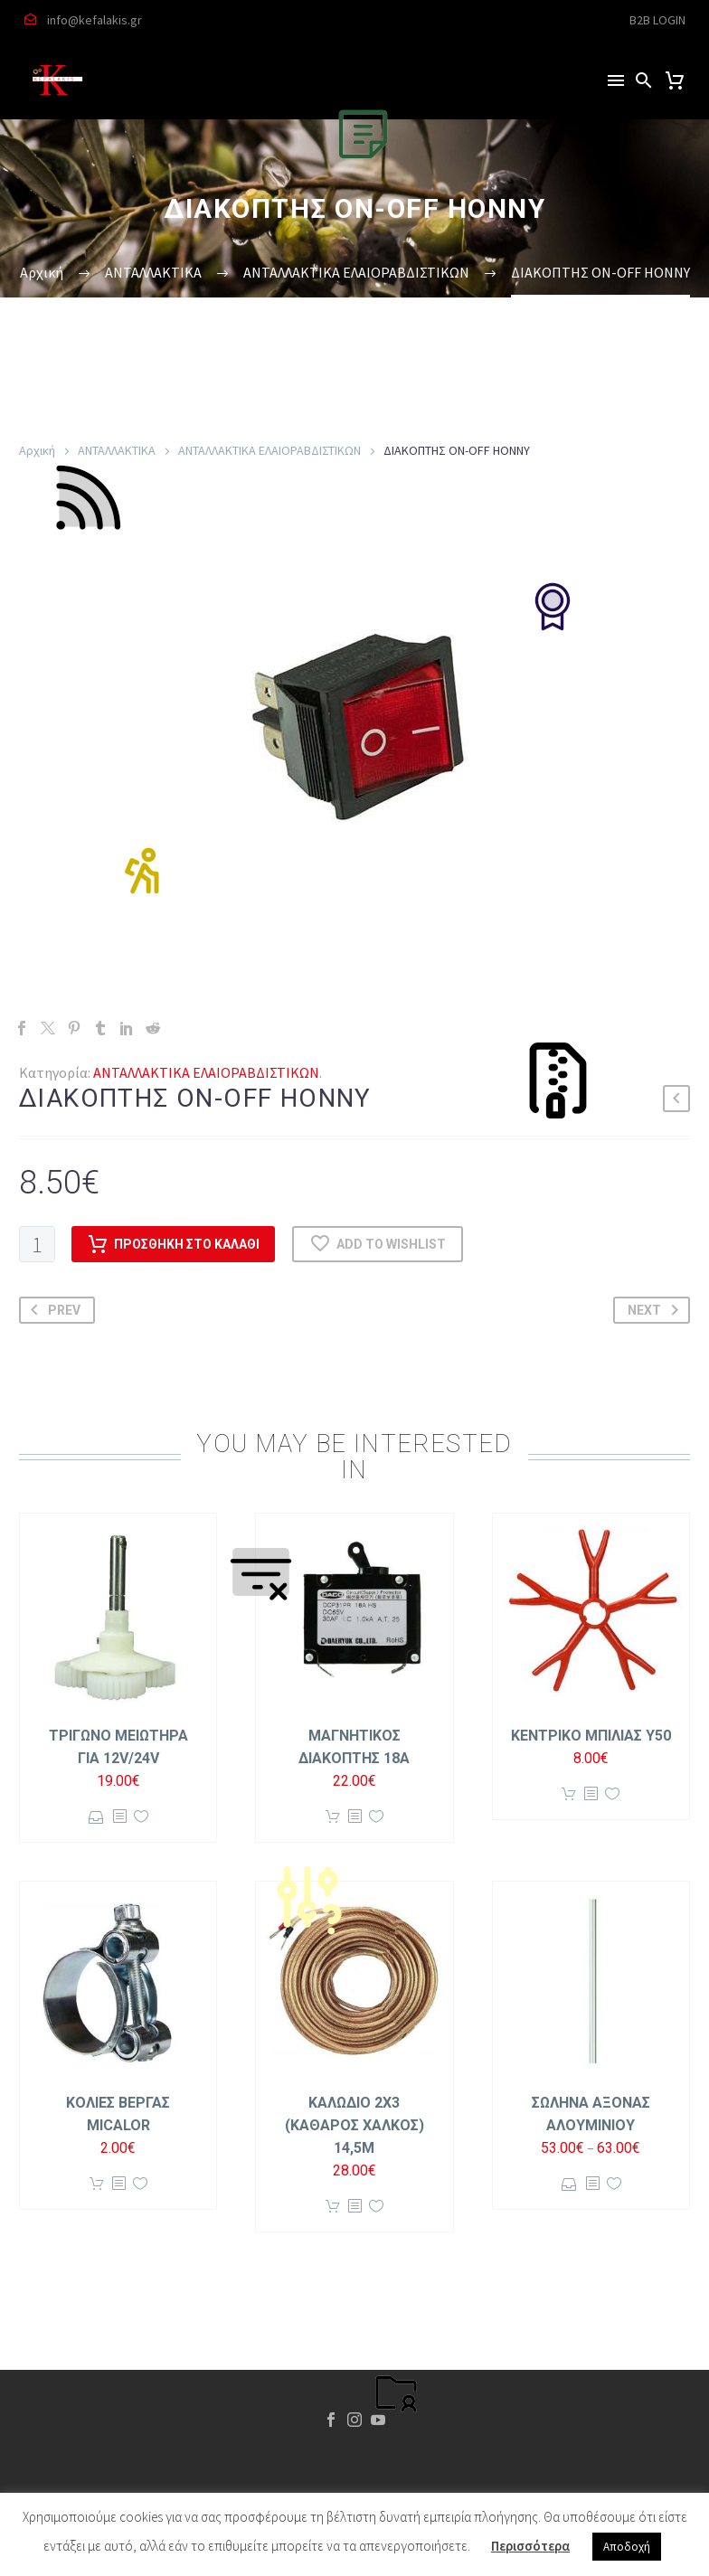  Describe the element at coordinates (144, 871) in the screenshot. I see `access hiking trails or outdoor activities` at that location.